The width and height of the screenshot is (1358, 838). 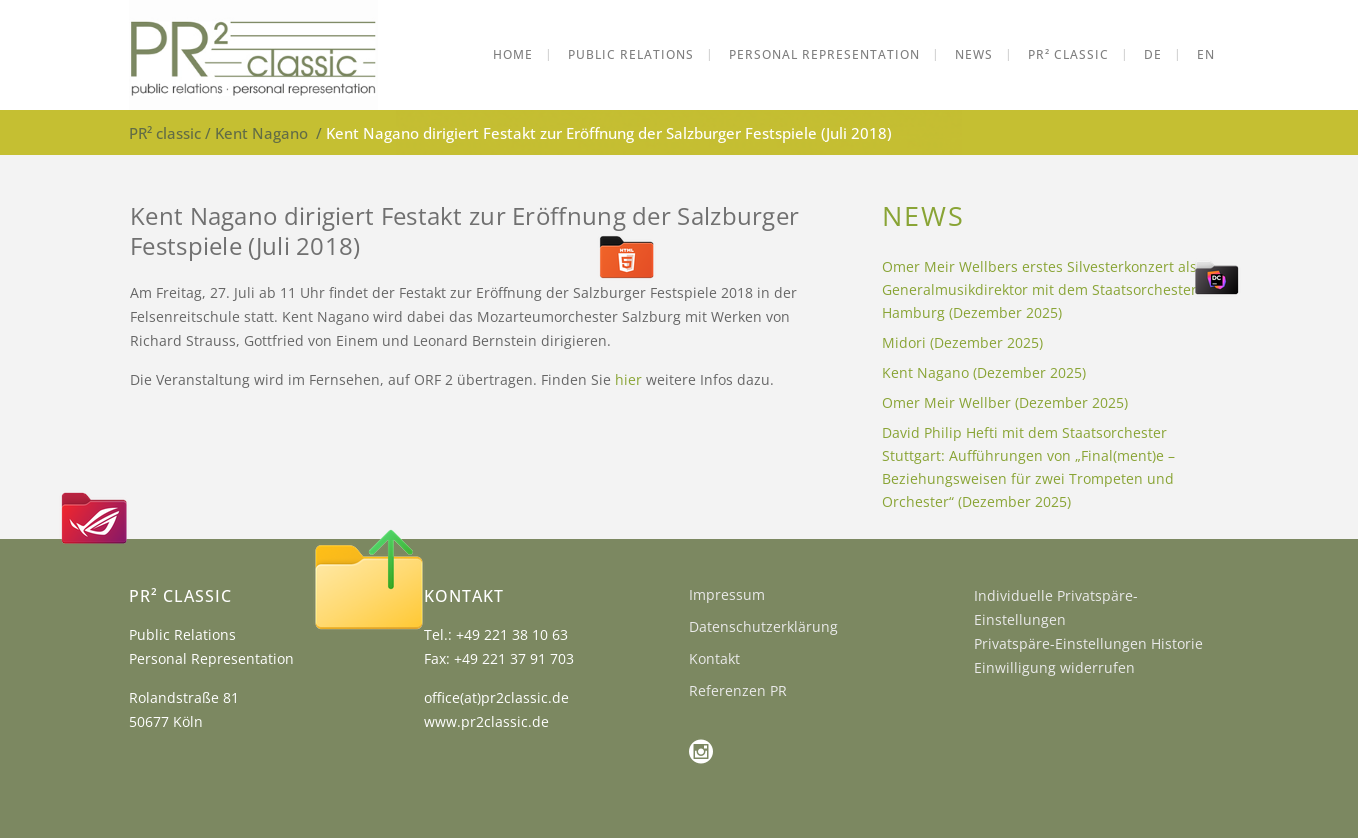 What do you see at coordinates (94, 520) in the screenshot?
I see `open ASUS Republic of Gamers files folder` at bounding box center [94, 520].